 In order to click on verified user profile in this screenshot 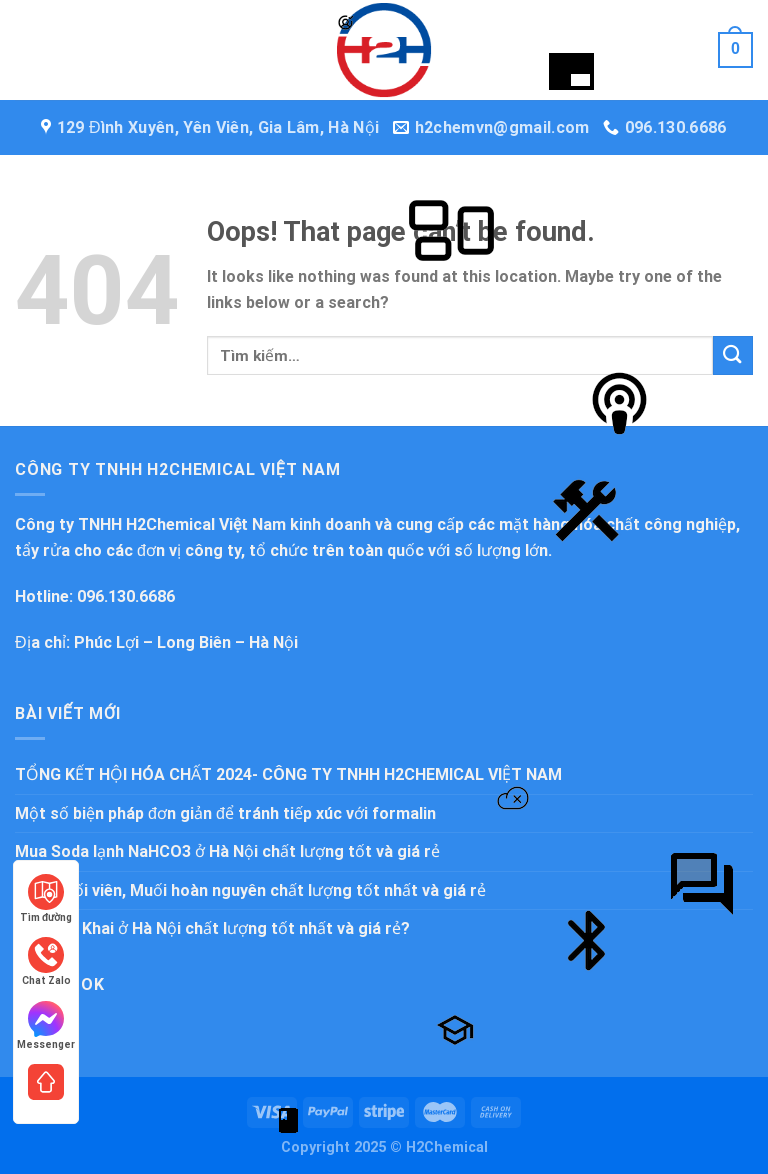, I will do `click(345, 22)`.